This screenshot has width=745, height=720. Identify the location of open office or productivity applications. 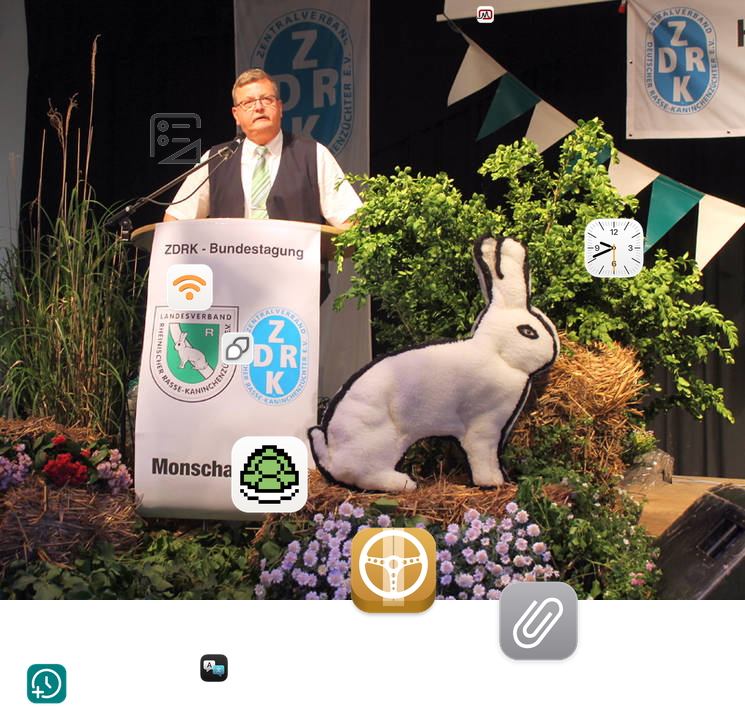
(538, 622).